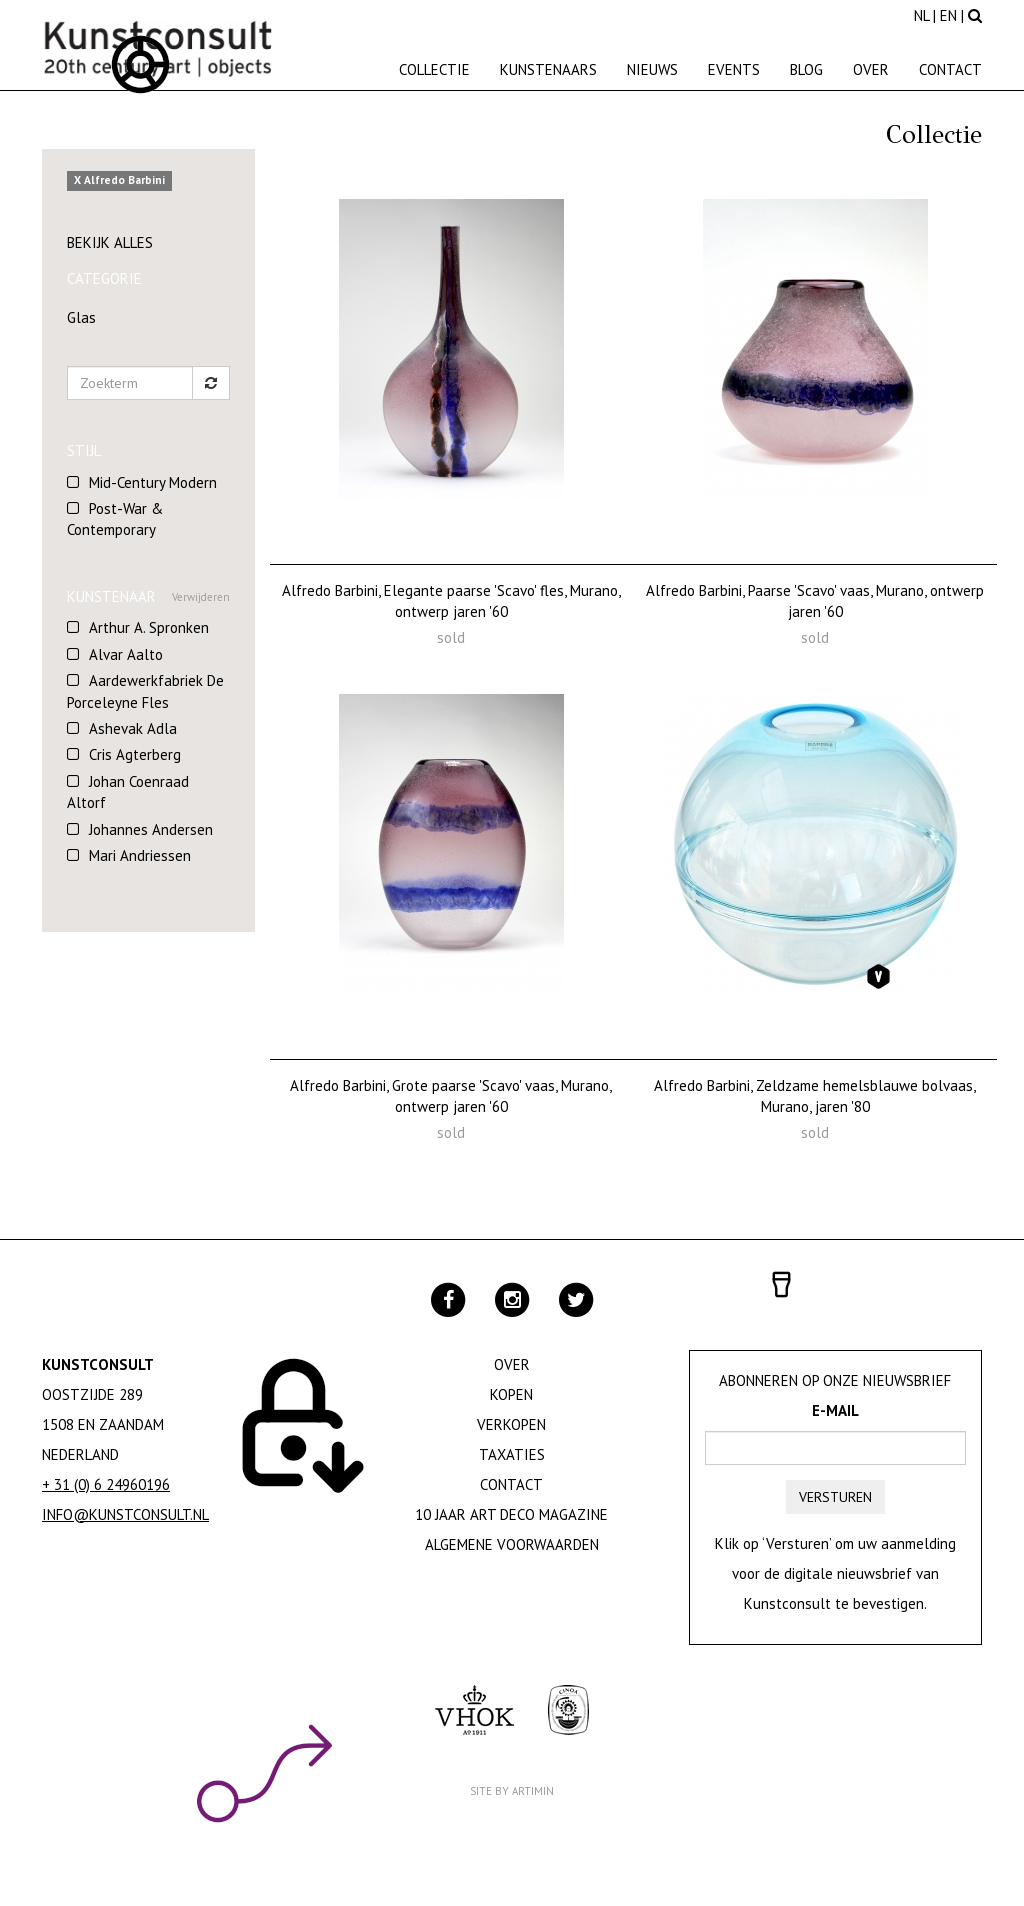 The image size is (1024, 1906). I want to click on download secure or encrypted content, so click(293, 1422).